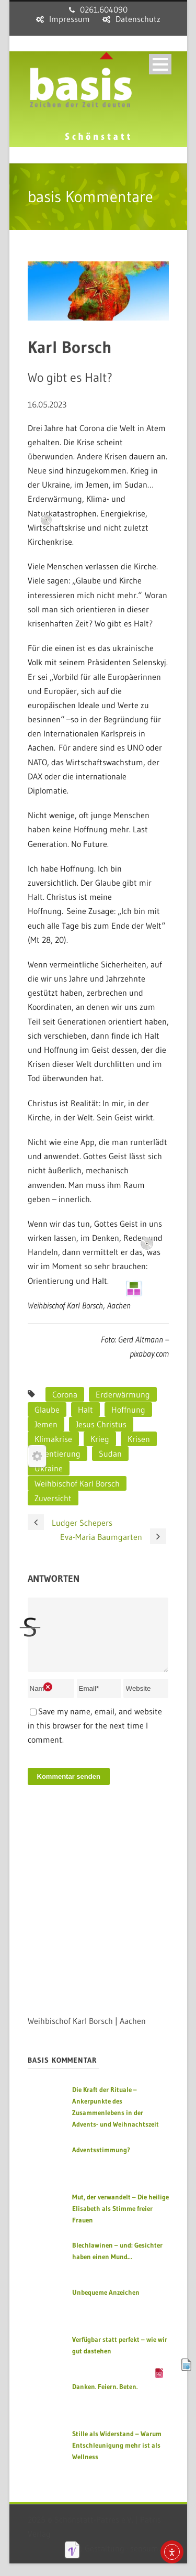 This screenshot has height=2576, width=196. What do you see at coordinates (37, 1456) in the screenshot?
I see `a desktop application shortcut file` at bounding box center [37, 1456].